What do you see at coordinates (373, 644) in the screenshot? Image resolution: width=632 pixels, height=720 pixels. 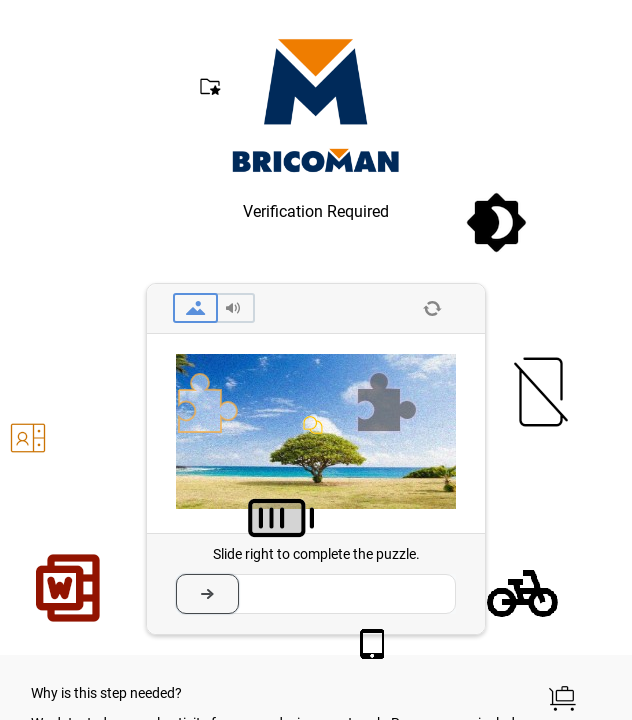 I see `switch to tablet view or mode` at bounding box center [373, 644].